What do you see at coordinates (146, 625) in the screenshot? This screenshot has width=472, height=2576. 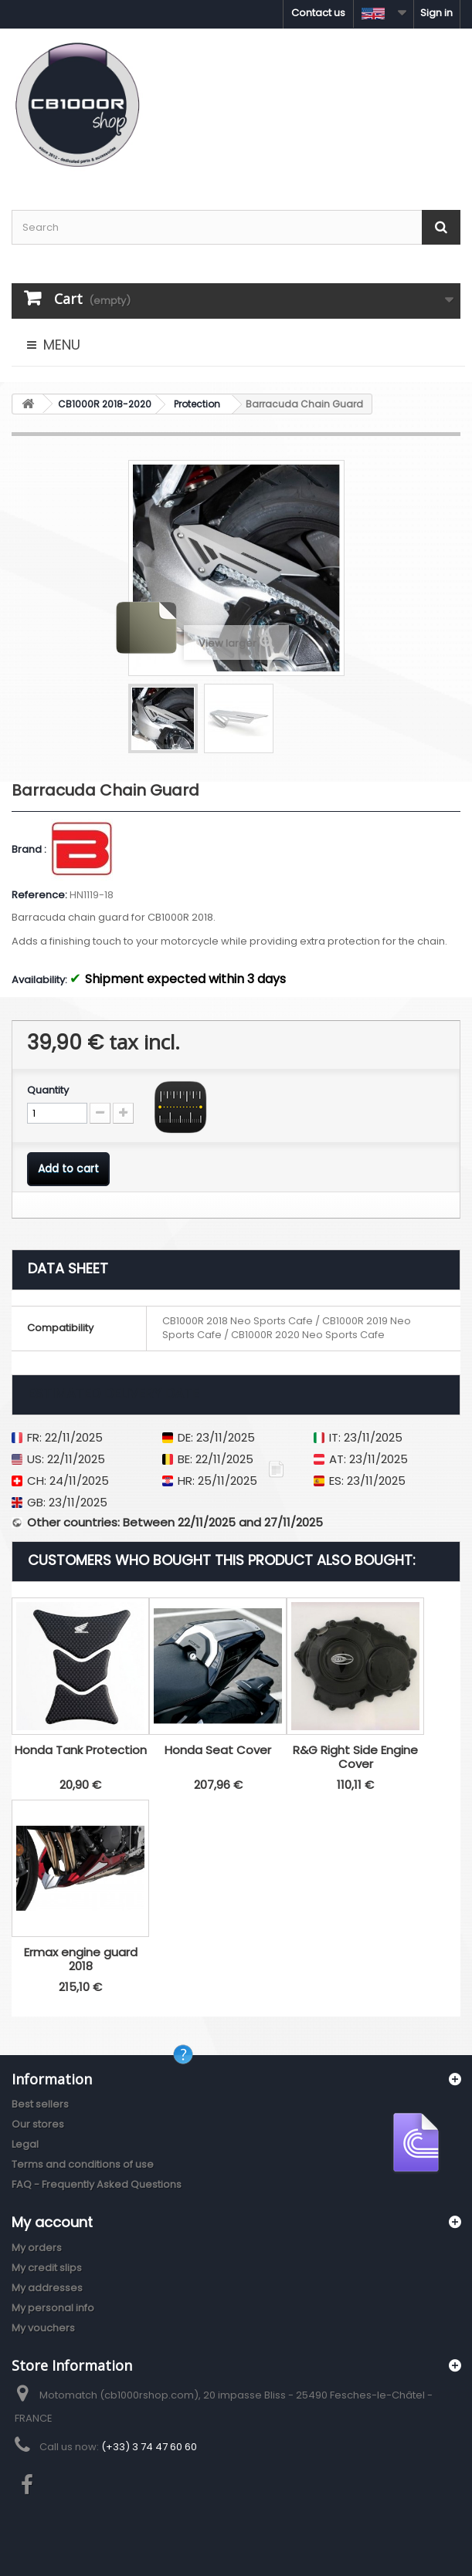 I see `change desktop wallpaper settings` at bounding box center [146, 625].